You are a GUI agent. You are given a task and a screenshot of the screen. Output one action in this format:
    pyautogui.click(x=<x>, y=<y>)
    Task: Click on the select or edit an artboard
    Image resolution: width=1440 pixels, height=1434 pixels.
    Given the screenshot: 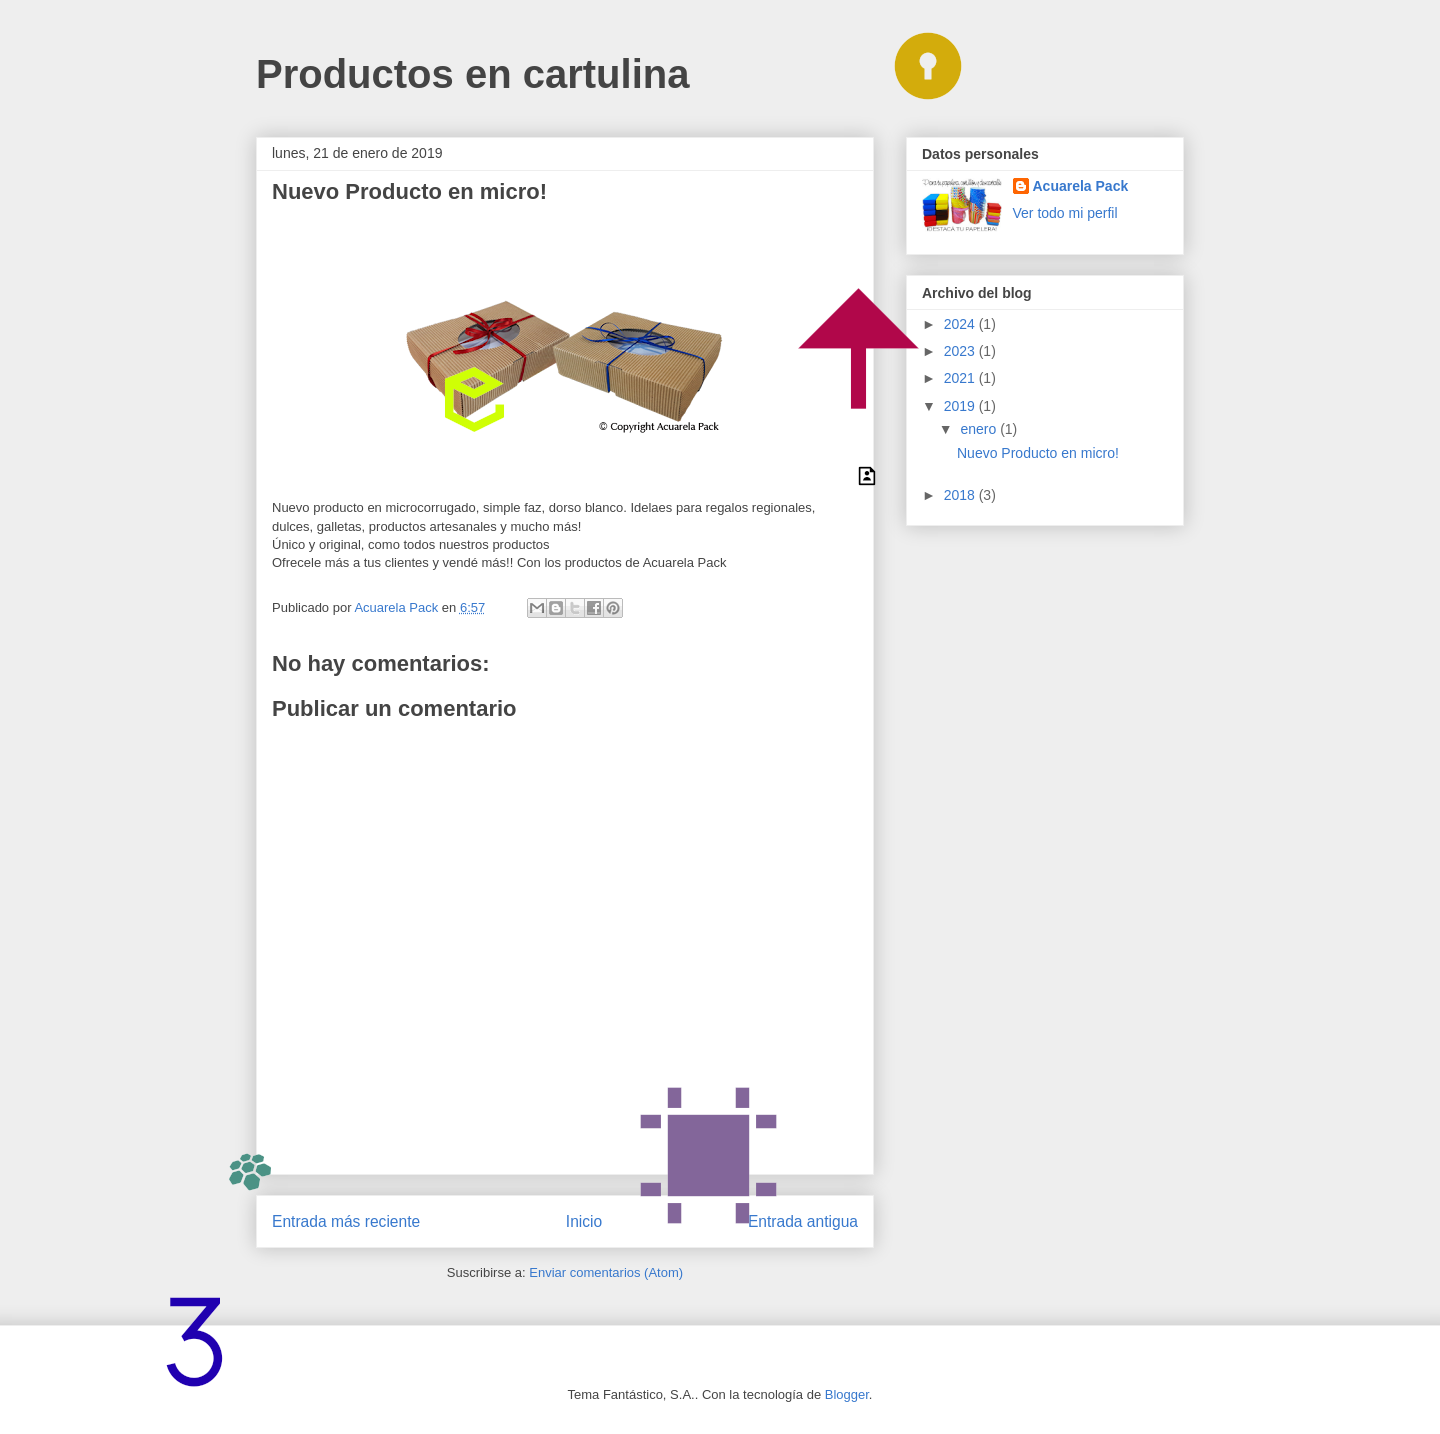 What is the action you would take?
    pyautogui.click(x=708, y=1155)
    